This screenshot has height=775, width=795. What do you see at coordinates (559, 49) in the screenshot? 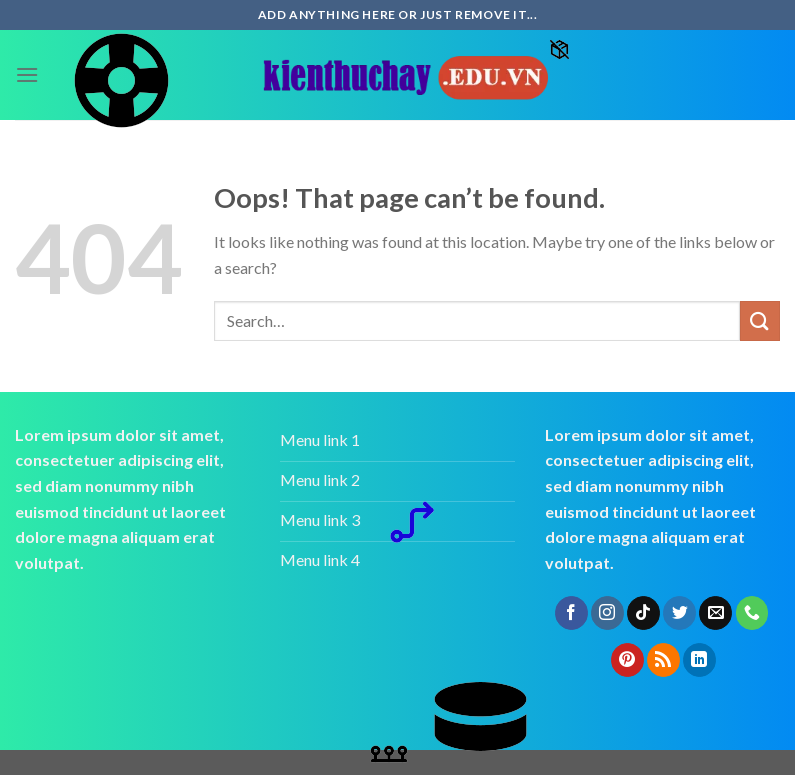
I see `item is unavailable or out of stock` at bounding box center [559, 49].